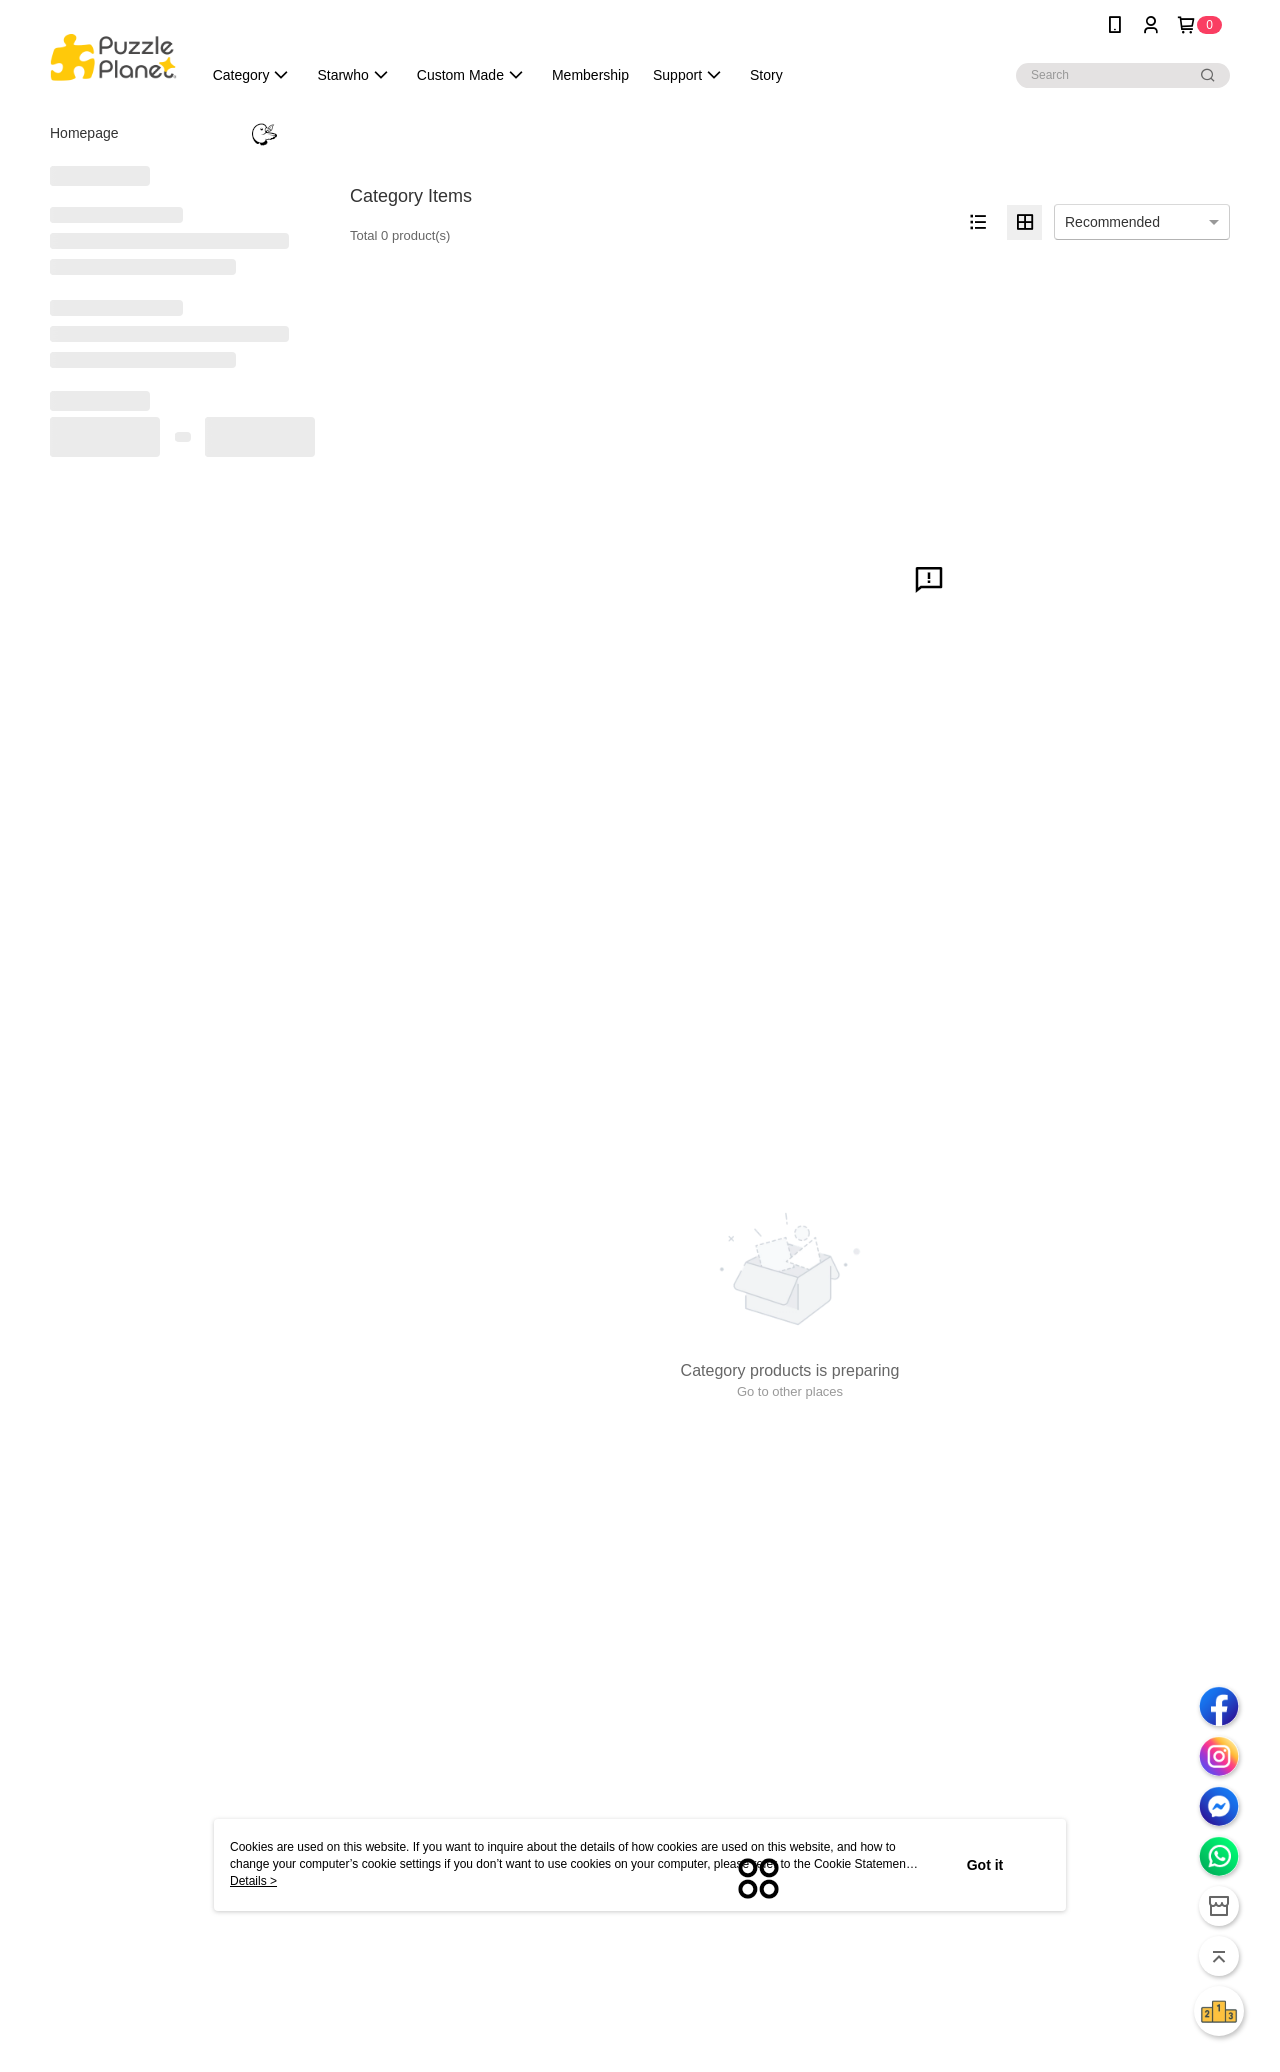 The image size is (1280, 2072). What do you see at coordinates (758, 1878) in the screenshot?
I see `open app drawer or menu` at bounding box center [758, 1878].